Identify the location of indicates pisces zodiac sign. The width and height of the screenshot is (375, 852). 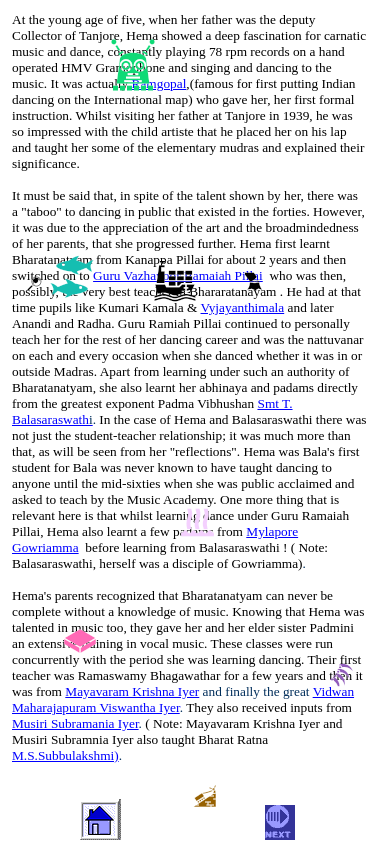
(72, 276).